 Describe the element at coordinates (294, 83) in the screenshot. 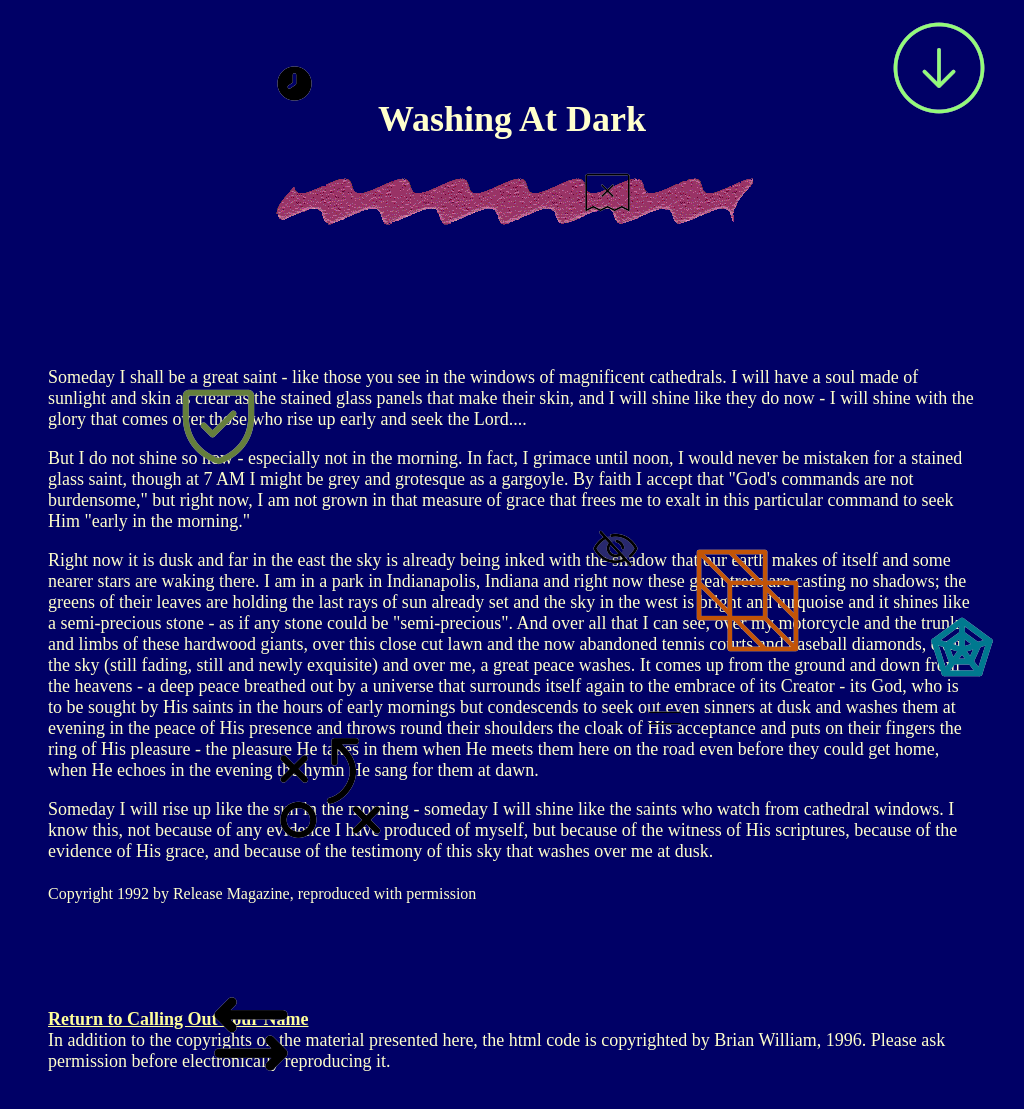

I see `indicates the current time or timestamp` at that location.